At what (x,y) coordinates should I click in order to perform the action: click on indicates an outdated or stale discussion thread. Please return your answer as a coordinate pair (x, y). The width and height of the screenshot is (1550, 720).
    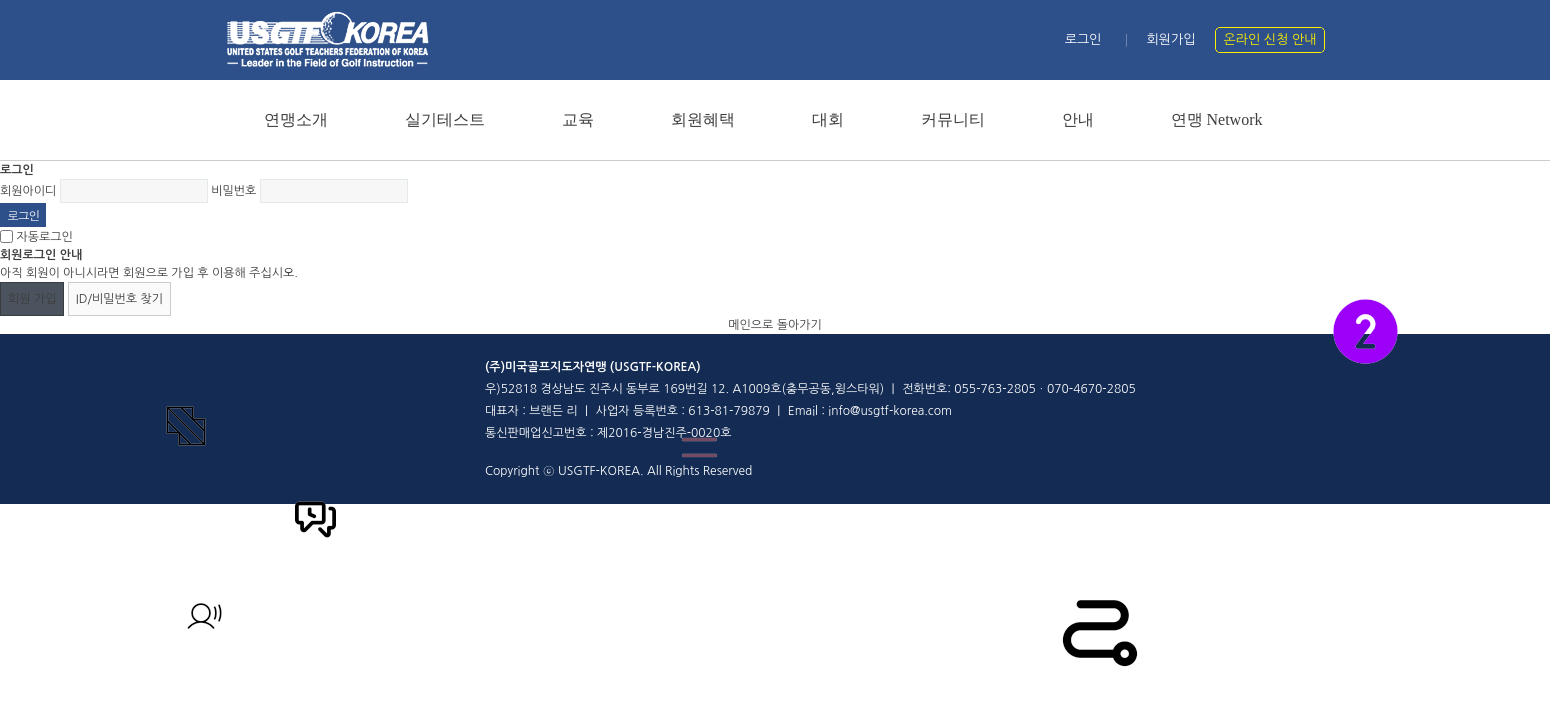
    Looking at the image, I should click on (315, 519).